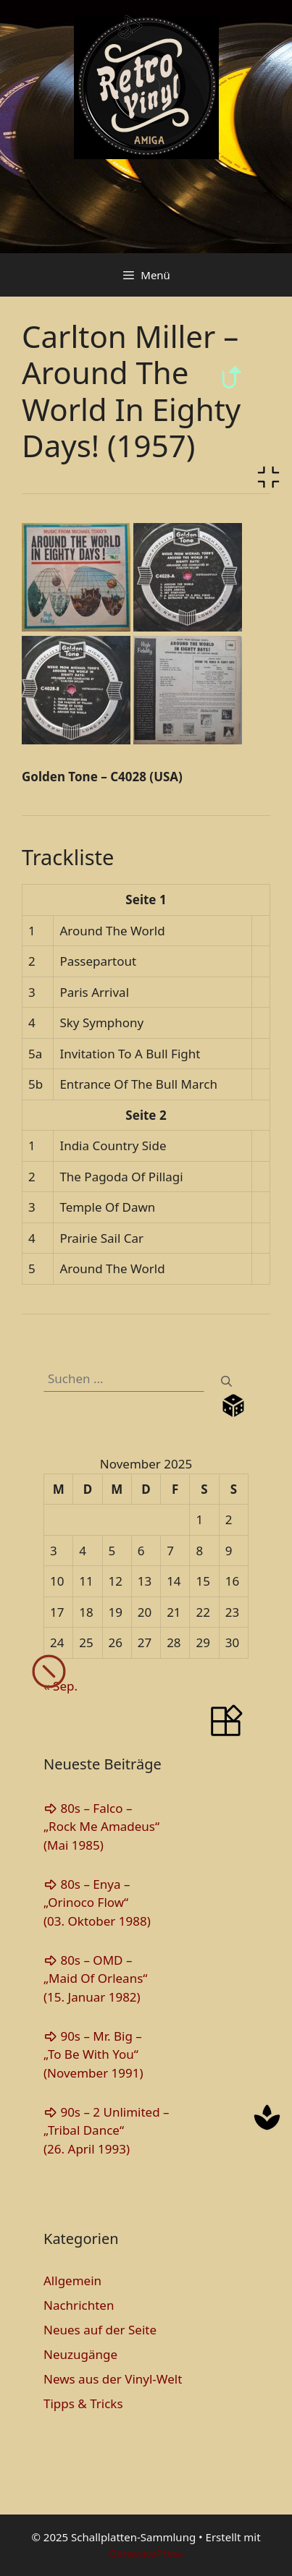  Describe the element at coordinates (233, 1406) in the screenshot. I see `randomize or shuffle content` at that location.